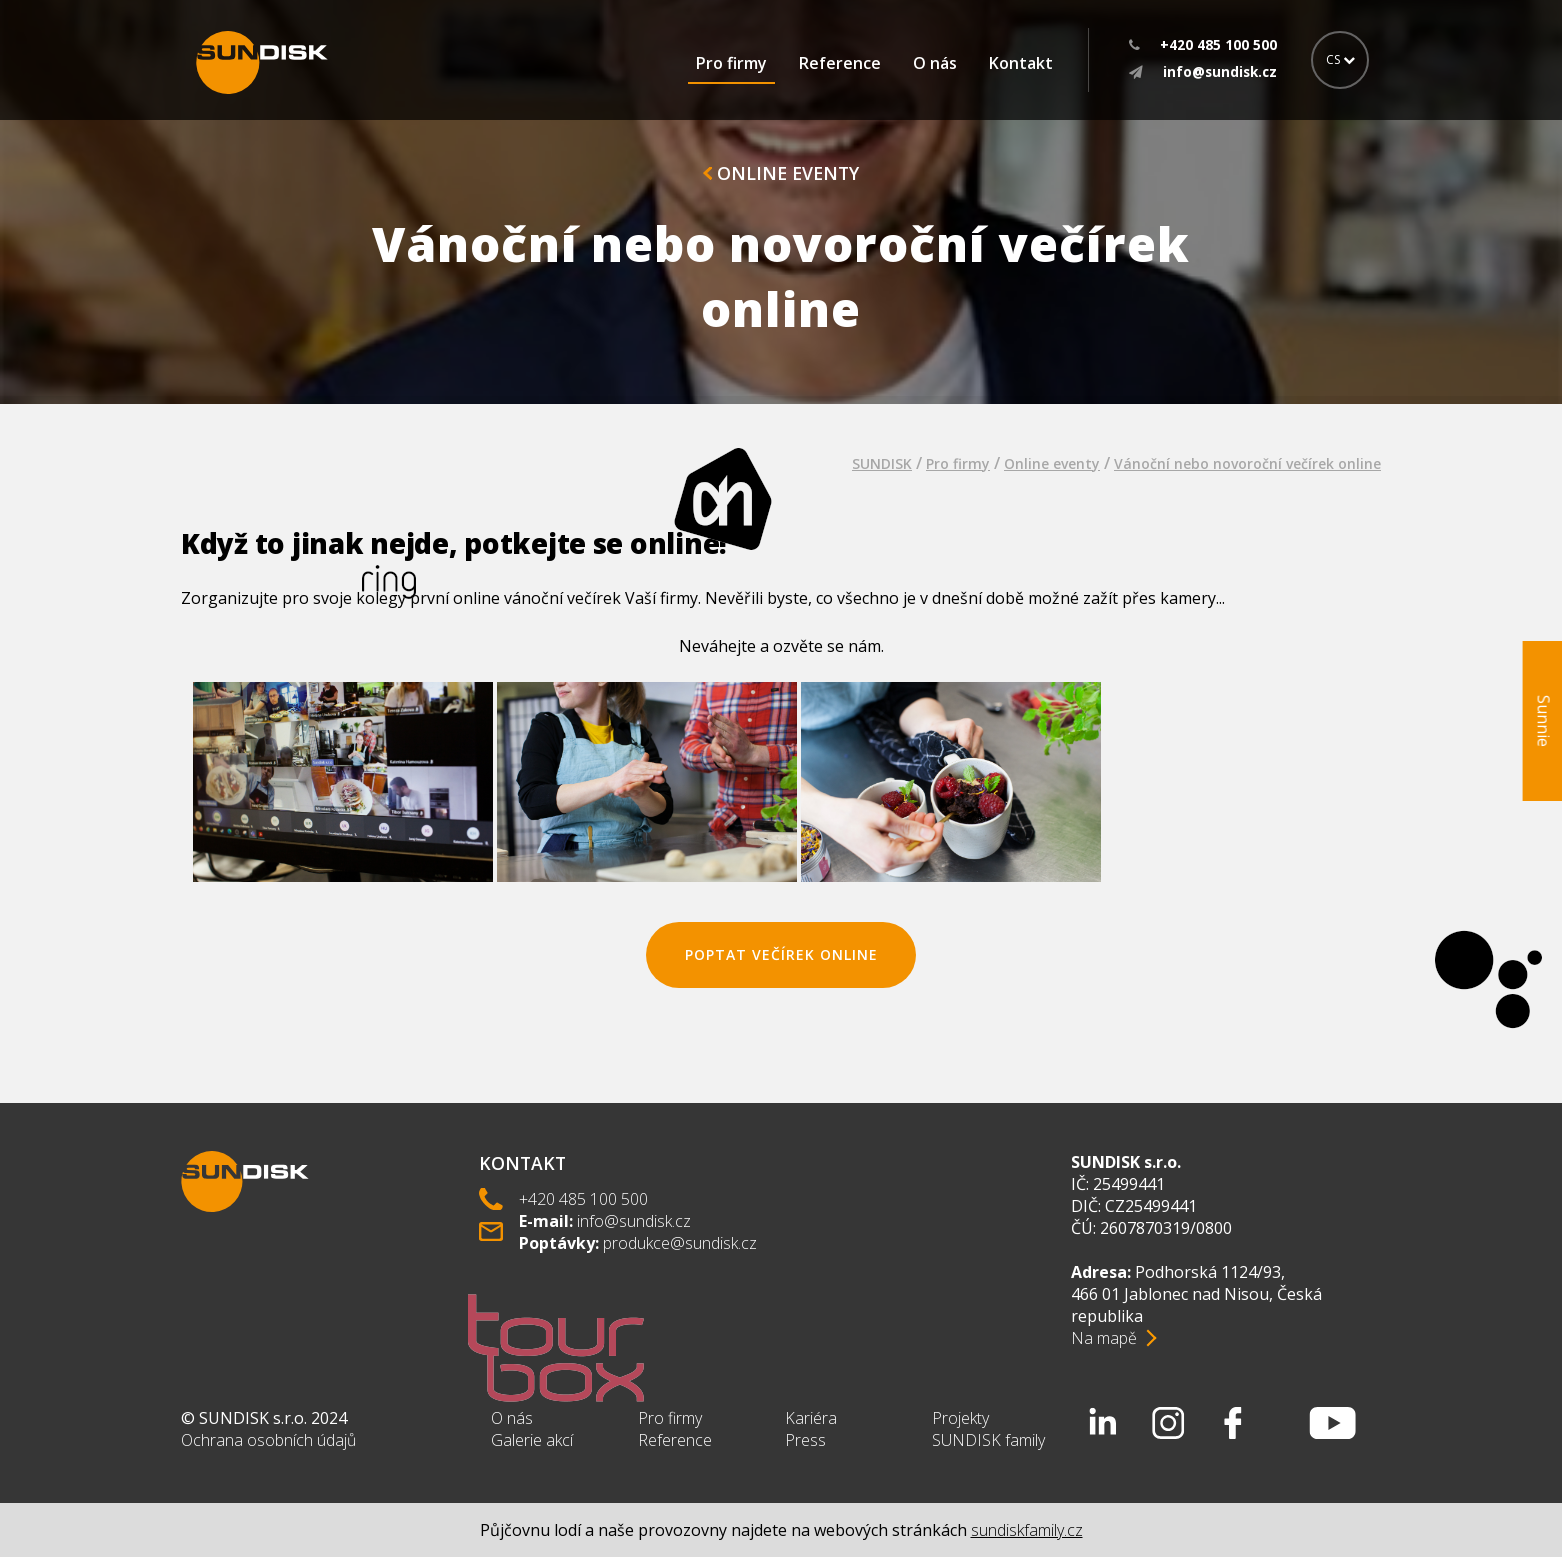  What do you see at coordinates (723, 499) in the screenshot?
I see `open the Albert Heijn grocery store app` at bounding box center [723, 499].